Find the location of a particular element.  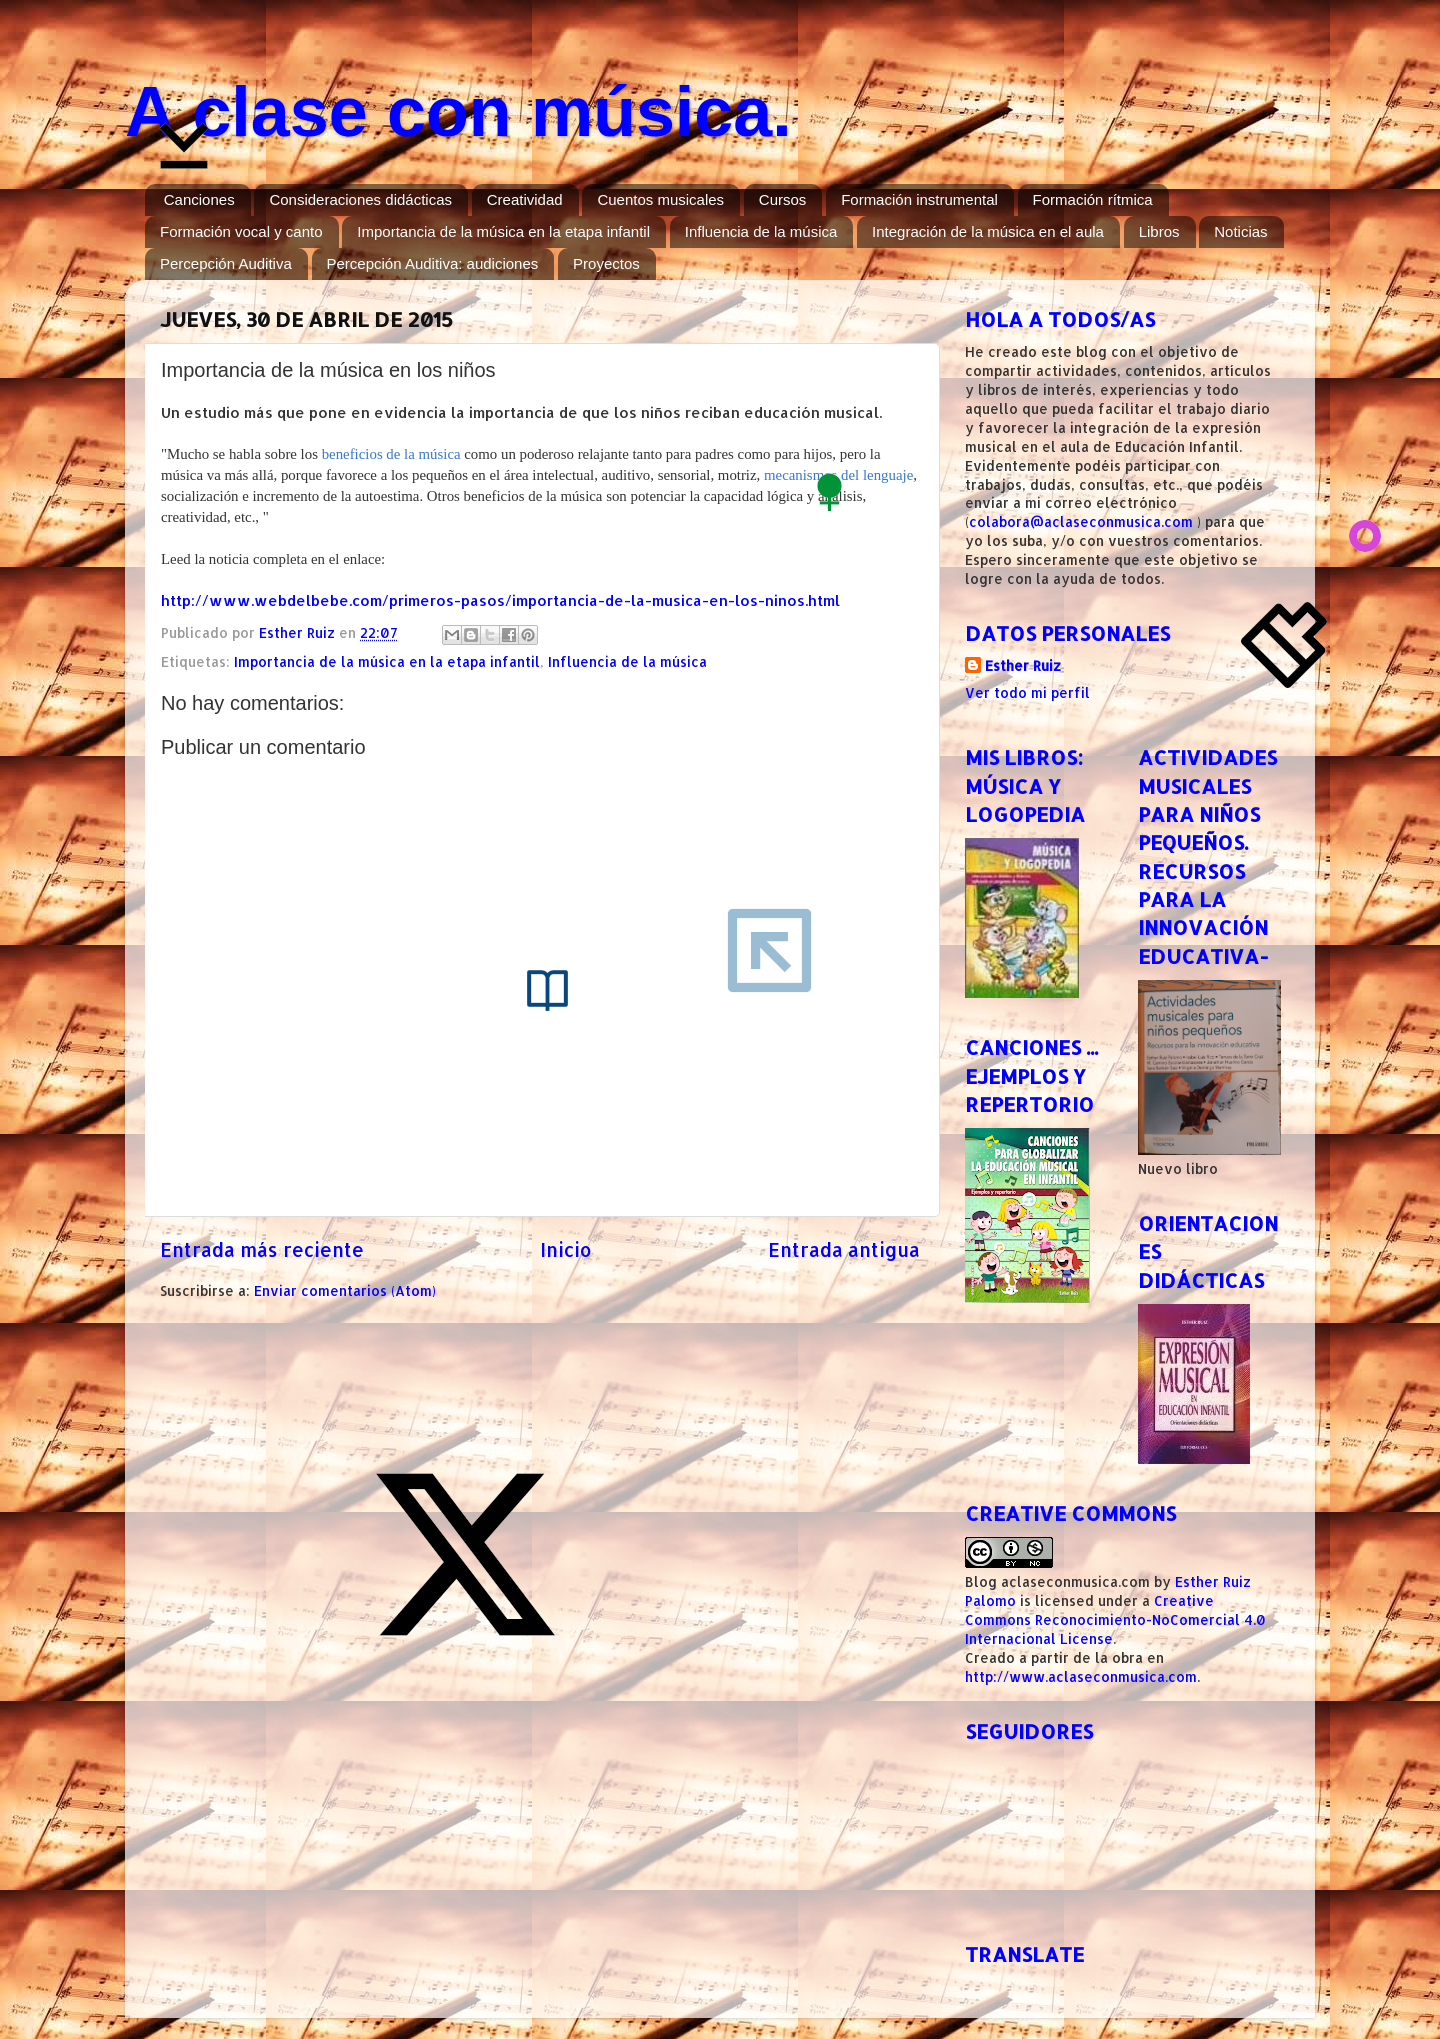

open reading mode or e-reader is located at coordinates (547, 988).